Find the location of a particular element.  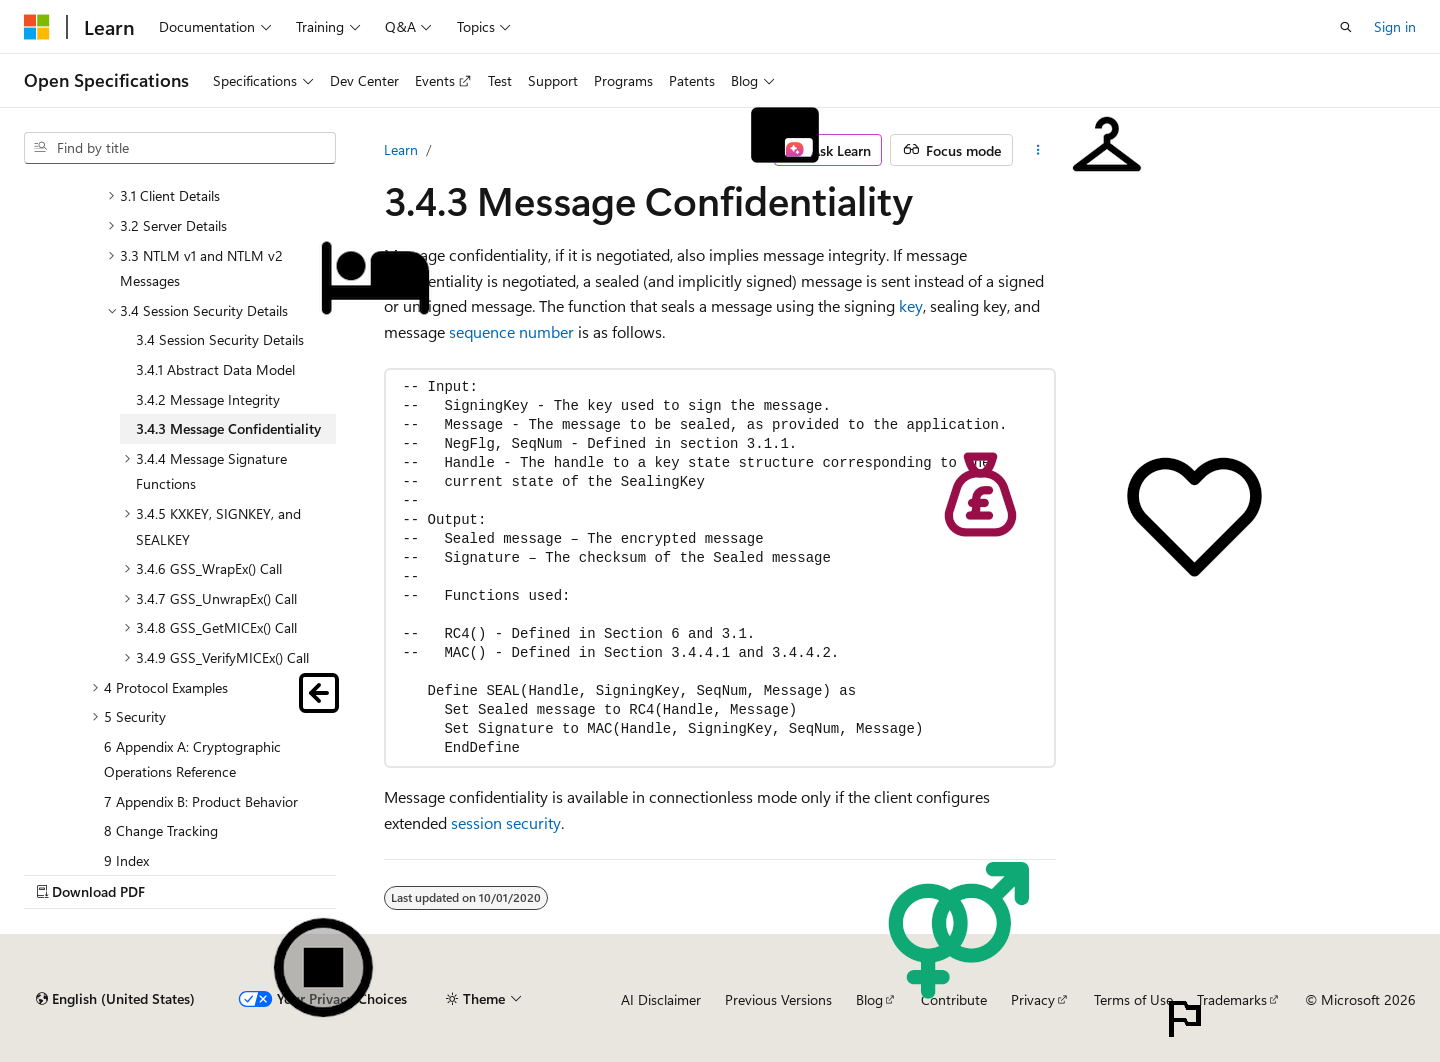

find nearby hotels or accommodations is located at coordinates (375, 275).